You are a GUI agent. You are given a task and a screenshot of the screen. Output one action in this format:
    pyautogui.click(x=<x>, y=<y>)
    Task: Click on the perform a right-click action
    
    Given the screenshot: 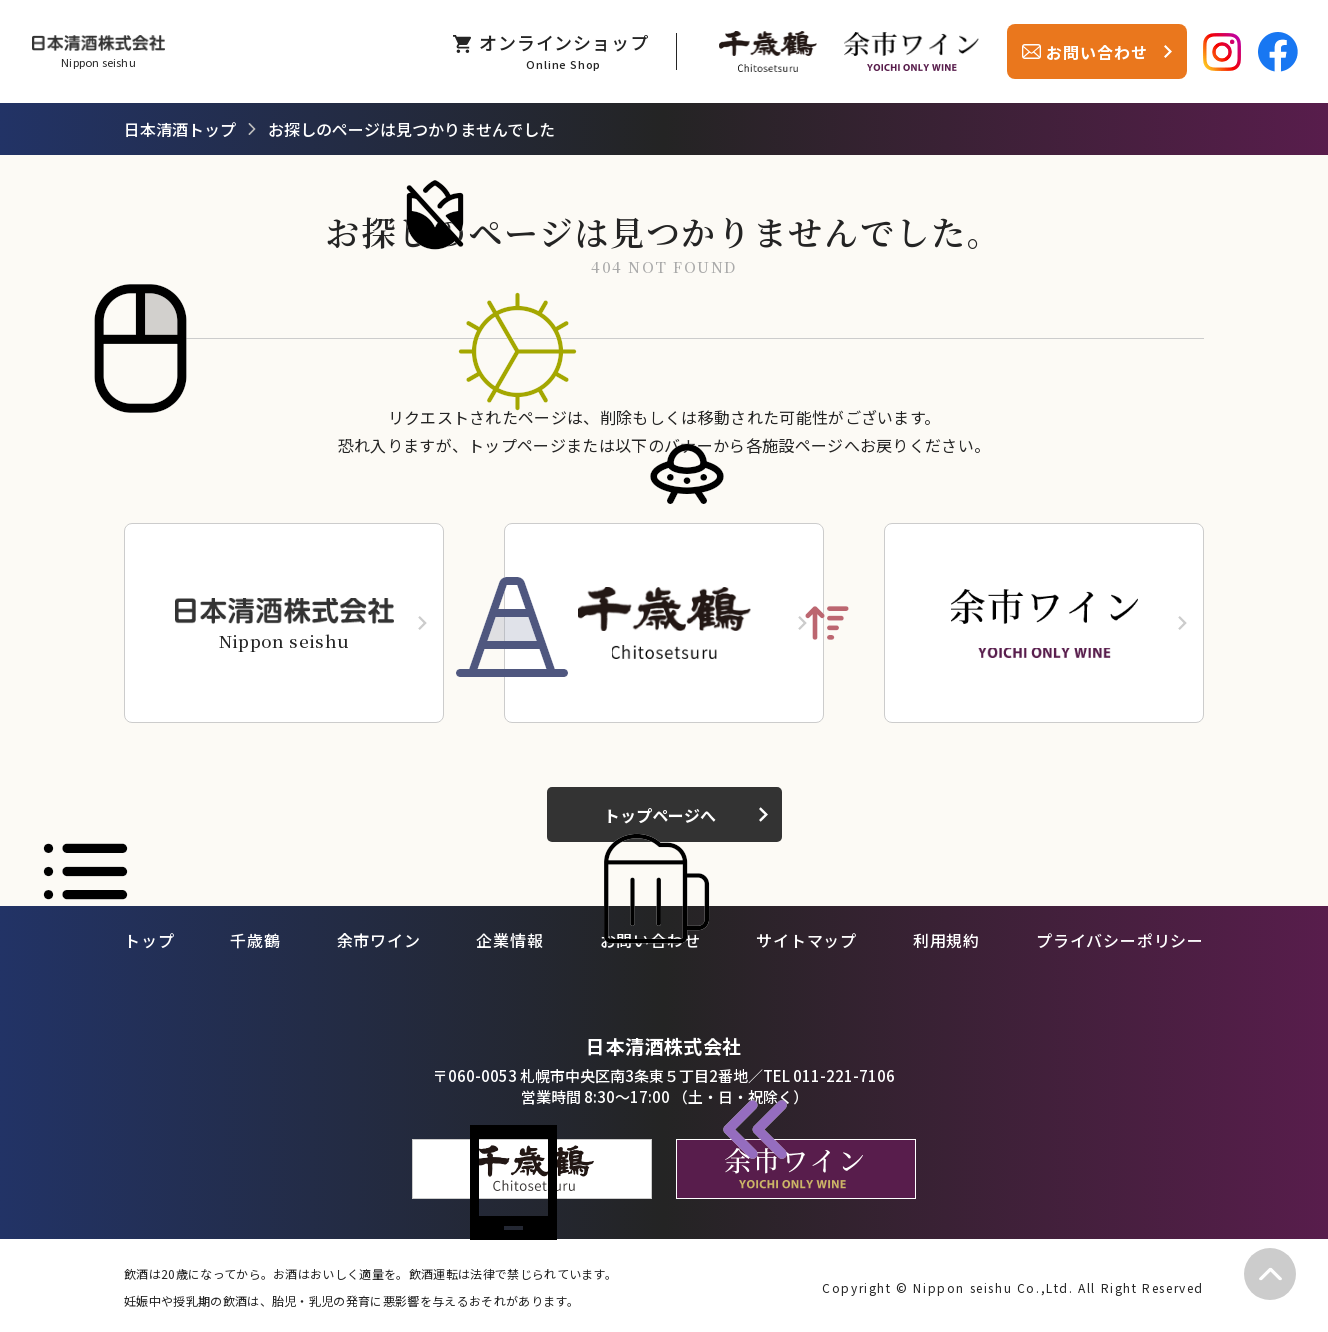 What is the action you would take?
    pyautogui.click(x=140, y=348)
    